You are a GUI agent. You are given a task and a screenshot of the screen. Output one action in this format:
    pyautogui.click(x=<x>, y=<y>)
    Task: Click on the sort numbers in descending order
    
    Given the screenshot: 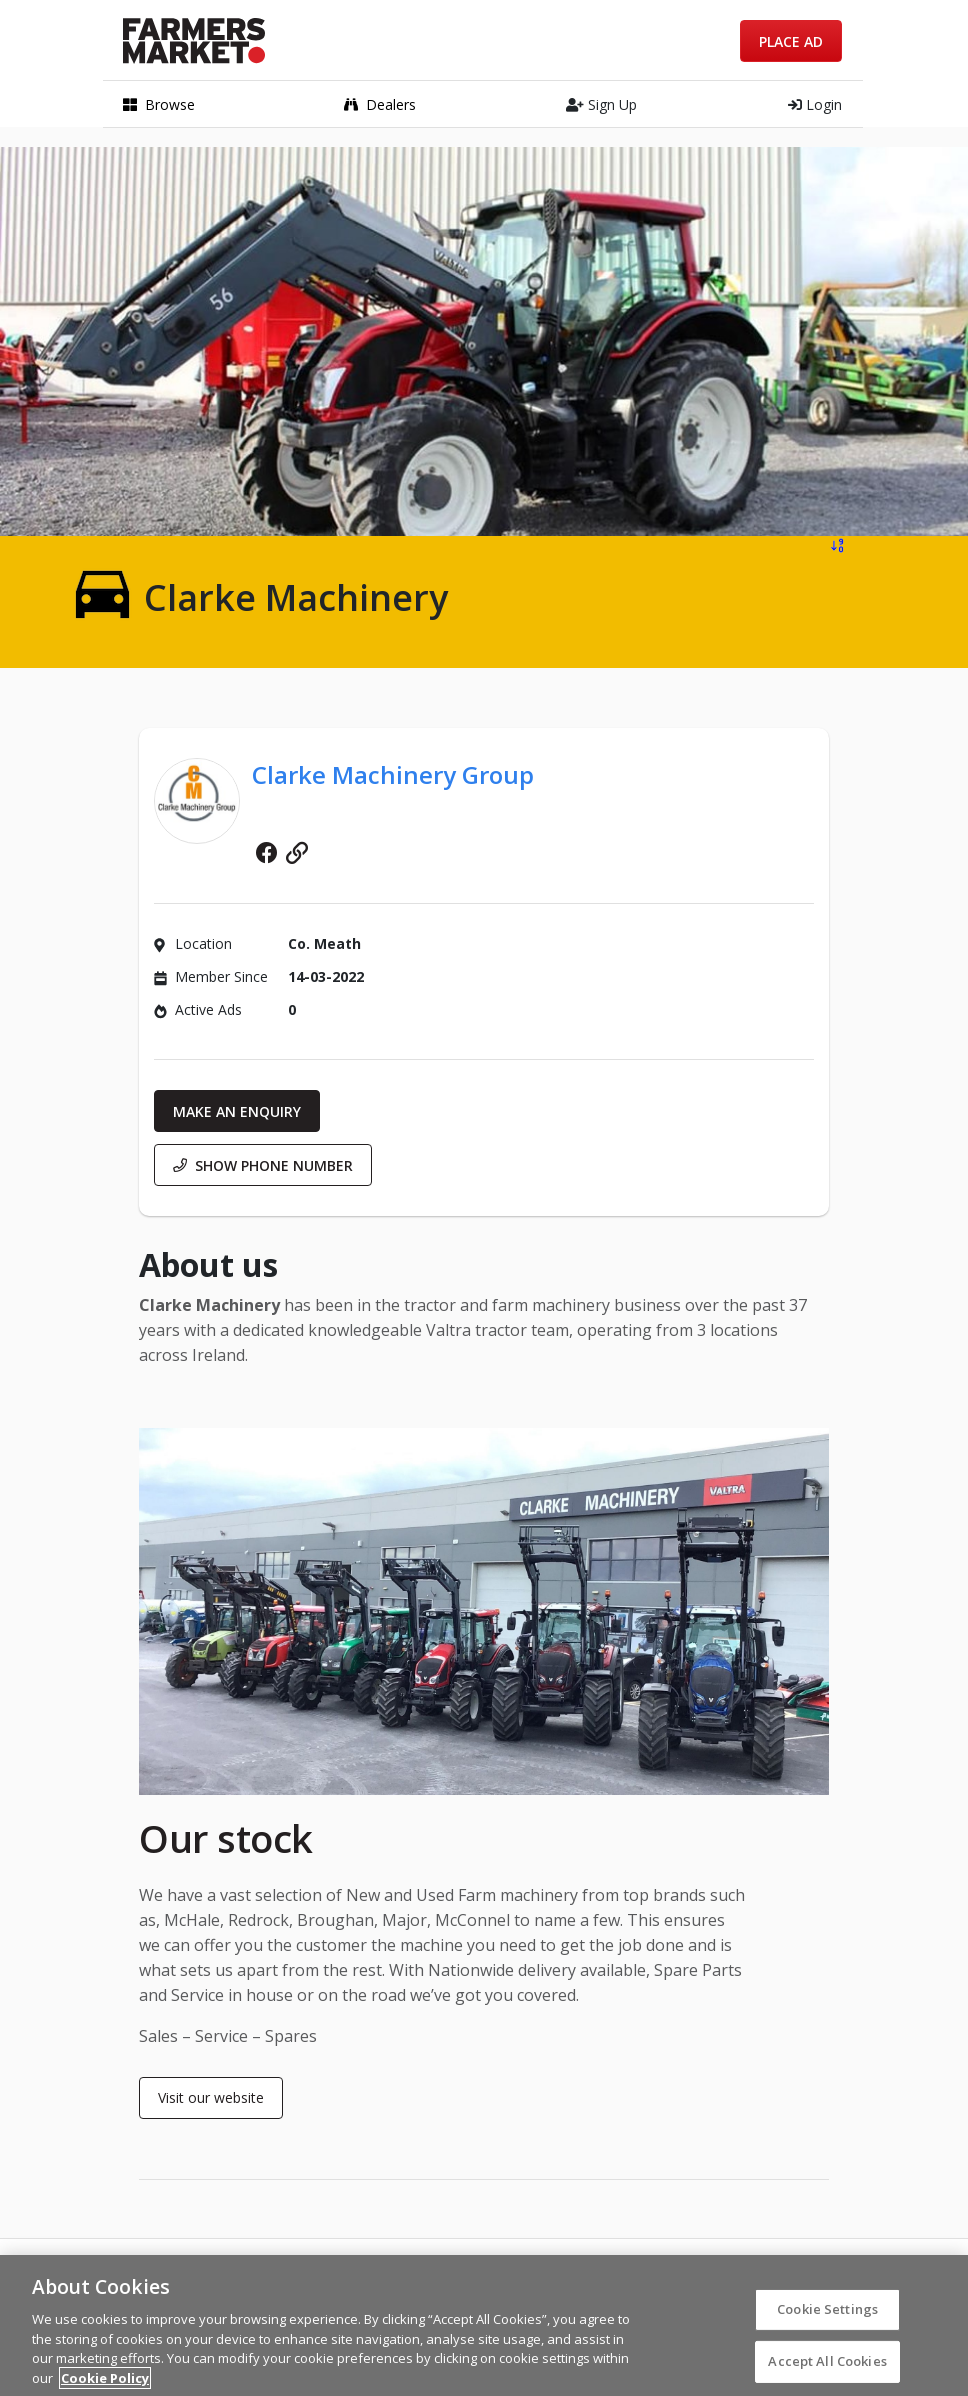 What is the action you would take?
    pyautogui.click(x=837, y=545)
    